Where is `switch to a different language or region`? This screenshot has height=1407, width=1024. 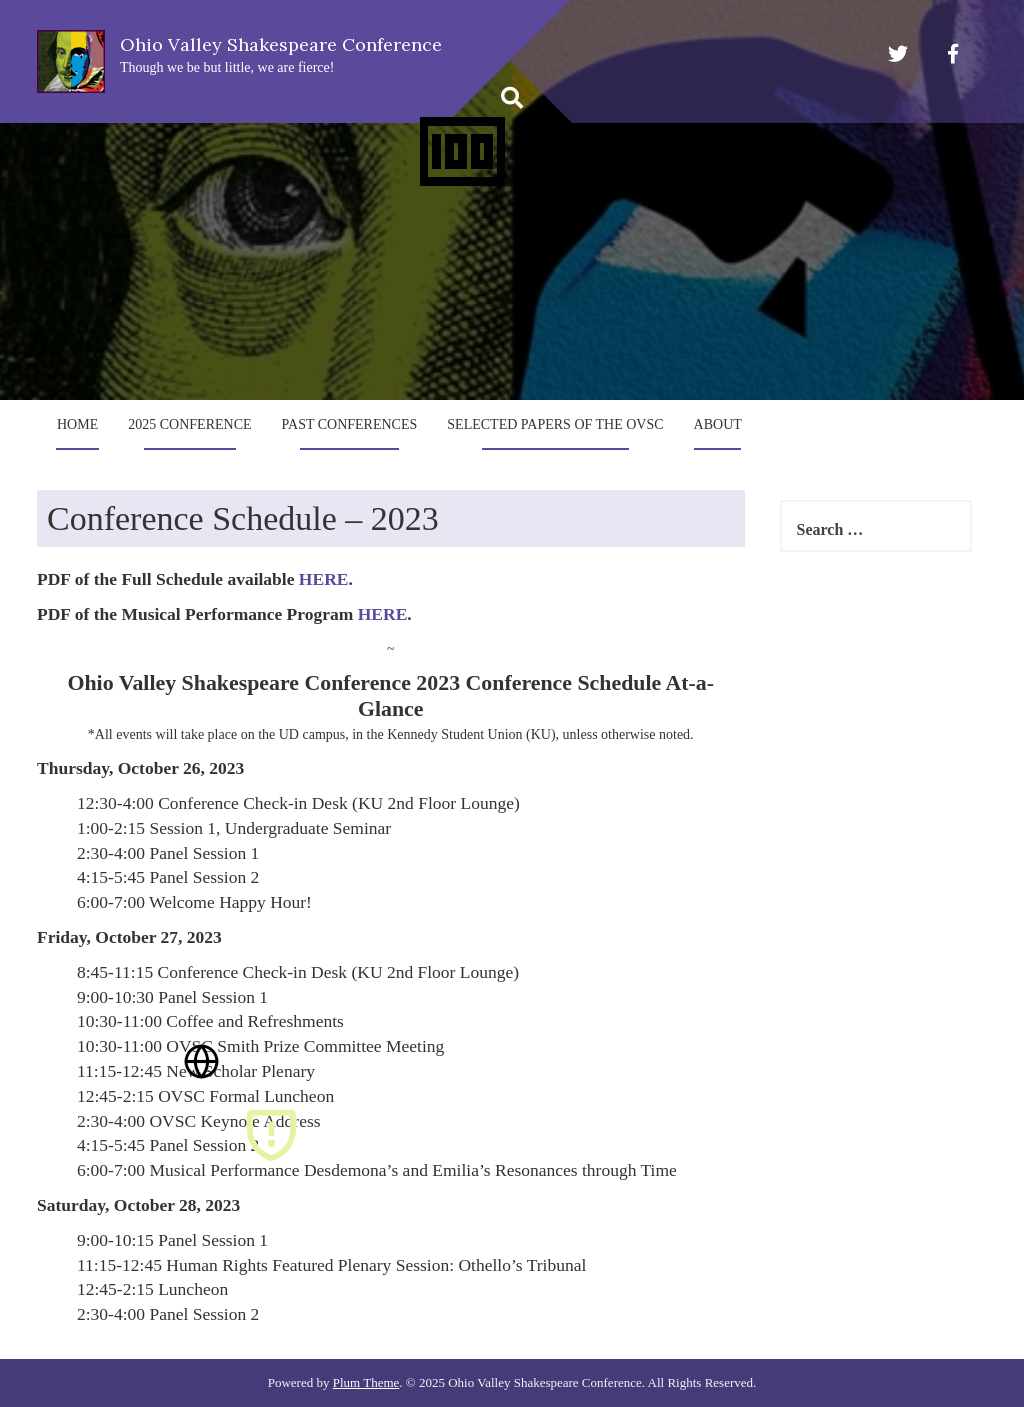
switch to a different language or region is located at coordinates (201, 1061).